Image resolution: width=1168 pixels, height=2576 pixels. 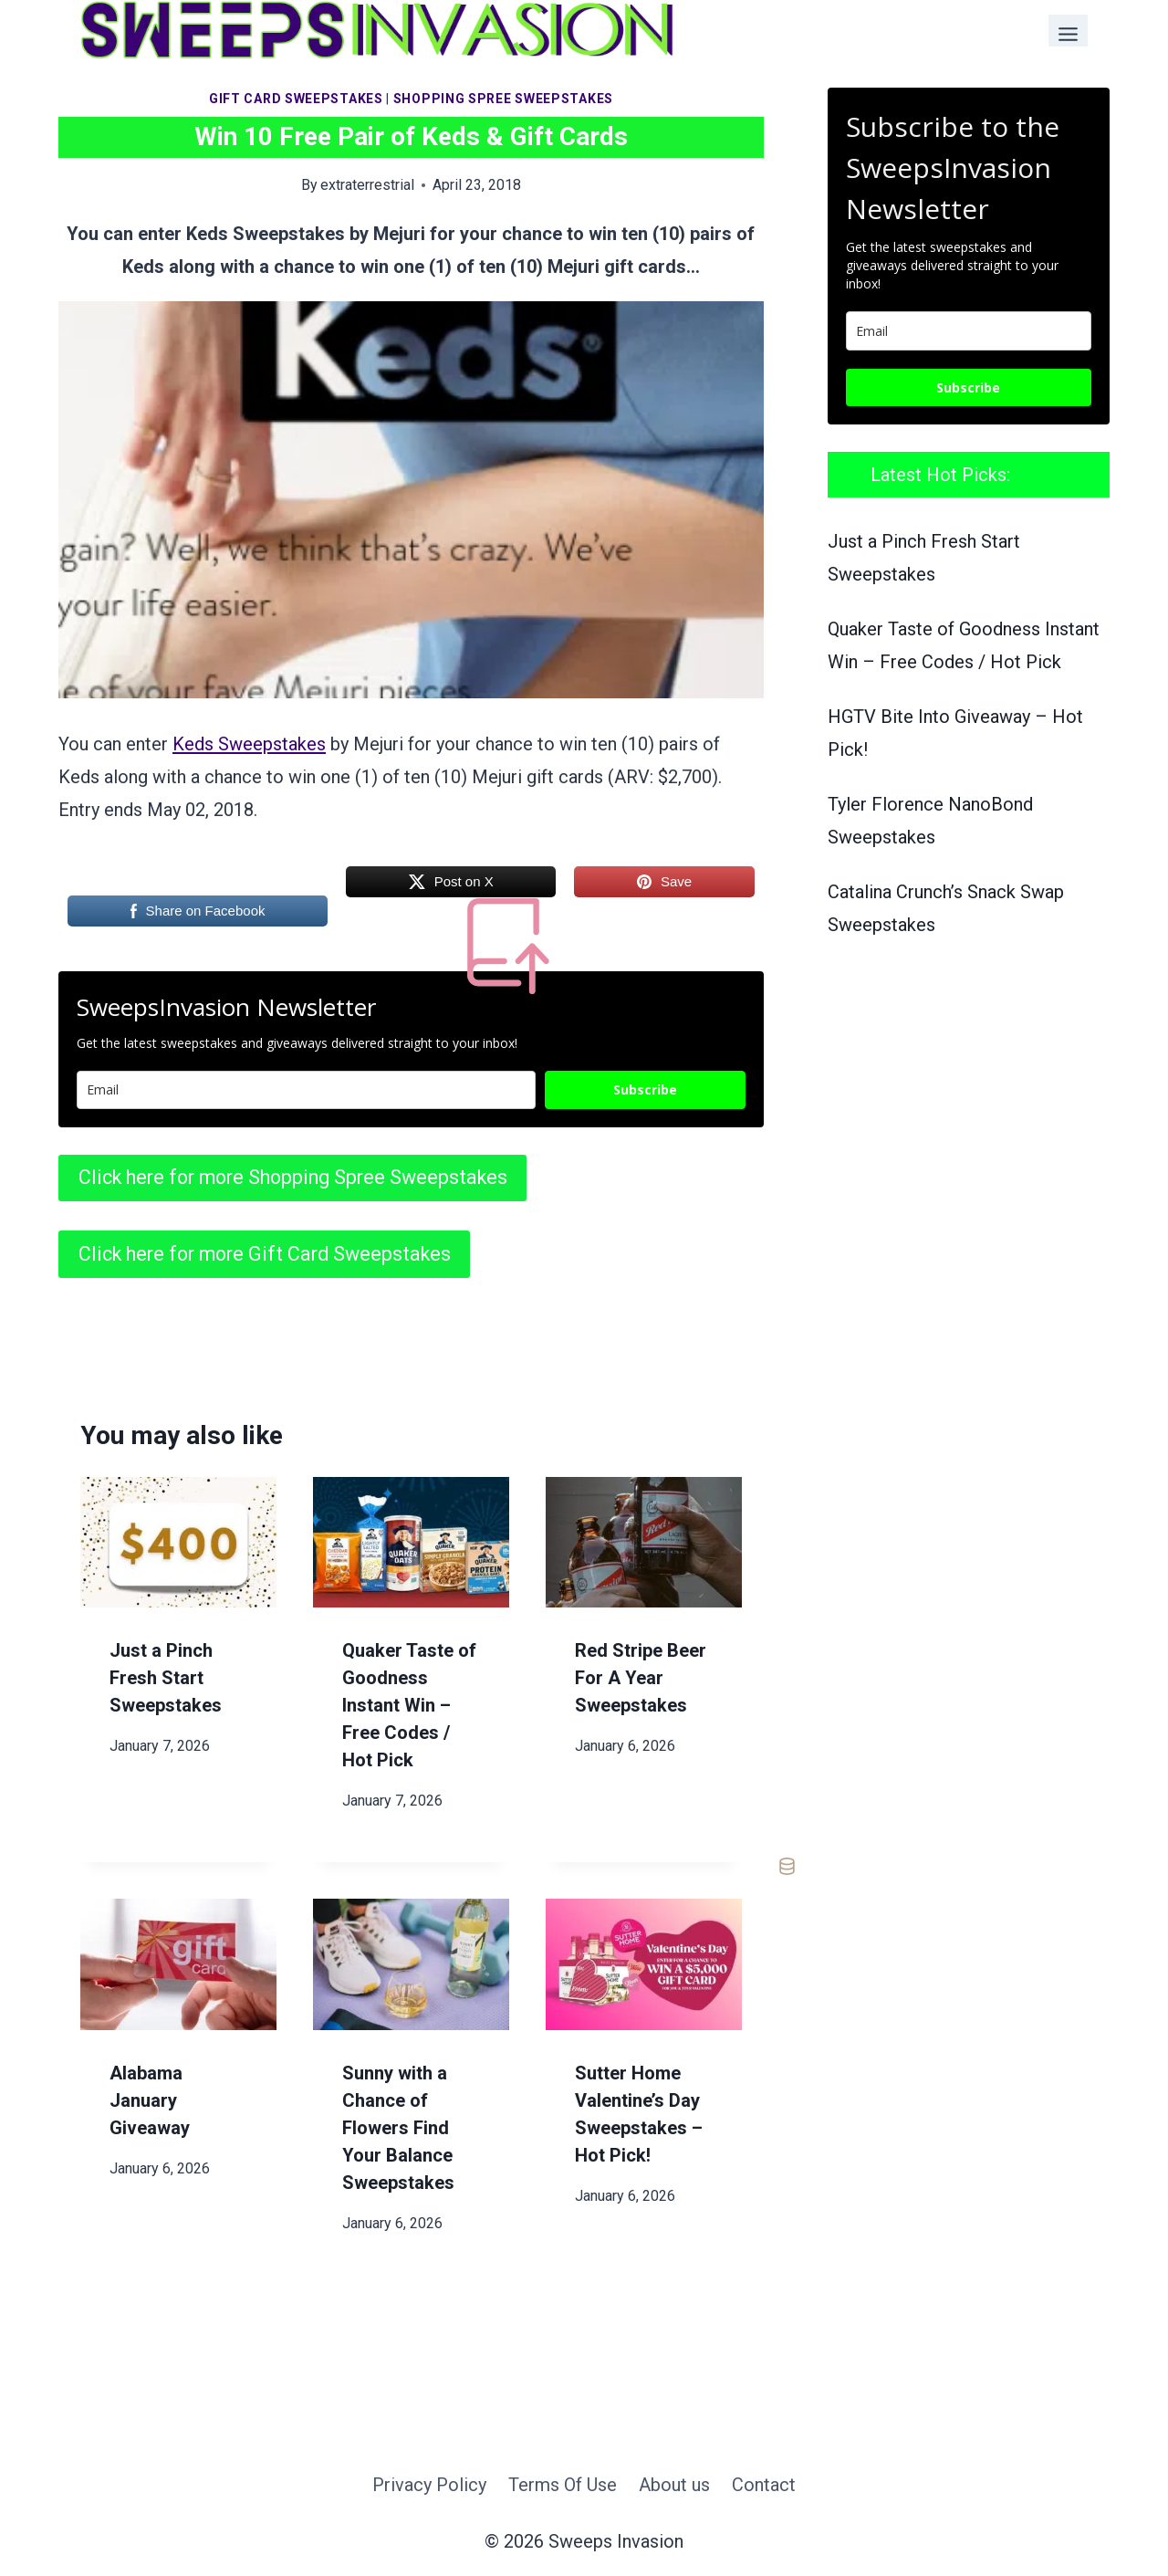 What do you see at coordinates (787, 1866) in the screenshot?
I see `access database settings` at bounding box center [787, 1866].